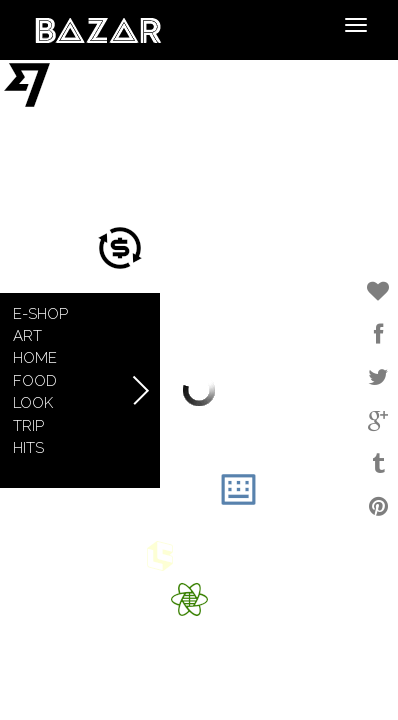  What do you see at coordinates (27, 85) in the screenshot?
I see `open the Wise money transfer app` at bounding box center [27, 85].